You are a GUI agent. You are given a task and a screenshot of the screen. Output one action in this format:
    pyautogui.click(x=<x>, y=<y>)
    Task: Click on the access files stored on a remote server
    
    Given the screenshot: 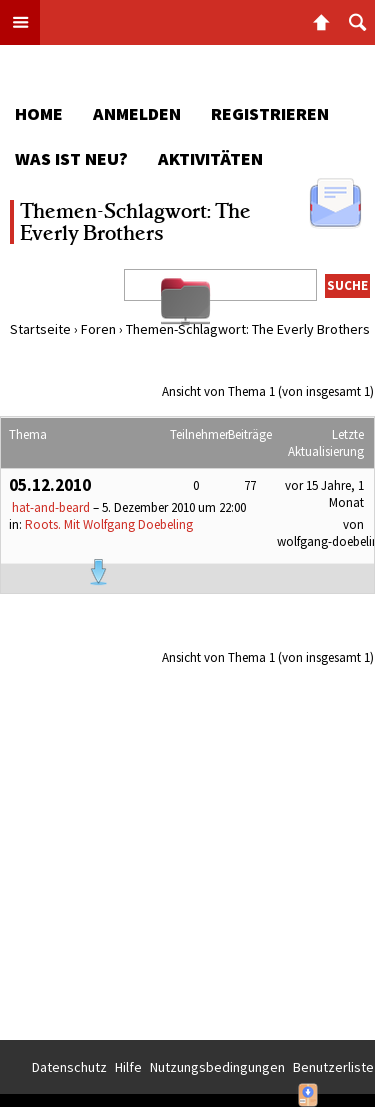 What is the action you would take?
    pyautogui.click(x=185, y=300)
    